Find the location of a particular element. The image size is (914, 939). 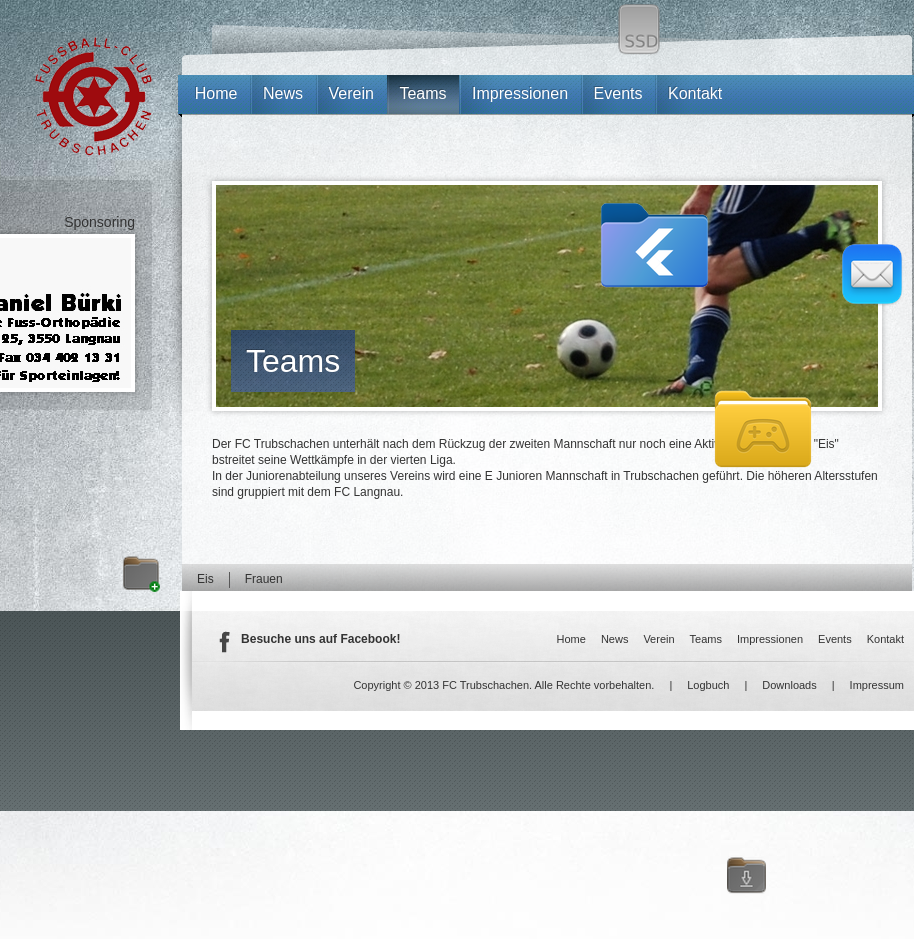

access your downloads folder is located at coordinates (746, 874).